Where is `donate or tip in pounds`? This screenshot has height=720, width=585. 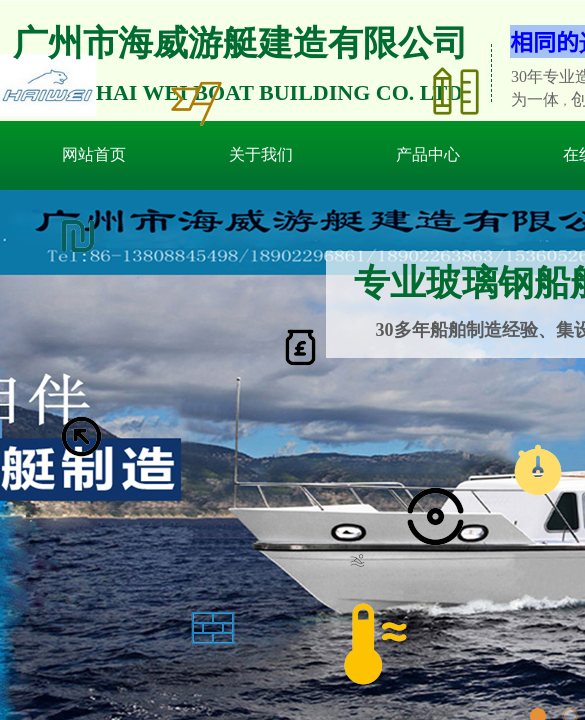
donate or tip in pounds is located at coordinates (300, 346).